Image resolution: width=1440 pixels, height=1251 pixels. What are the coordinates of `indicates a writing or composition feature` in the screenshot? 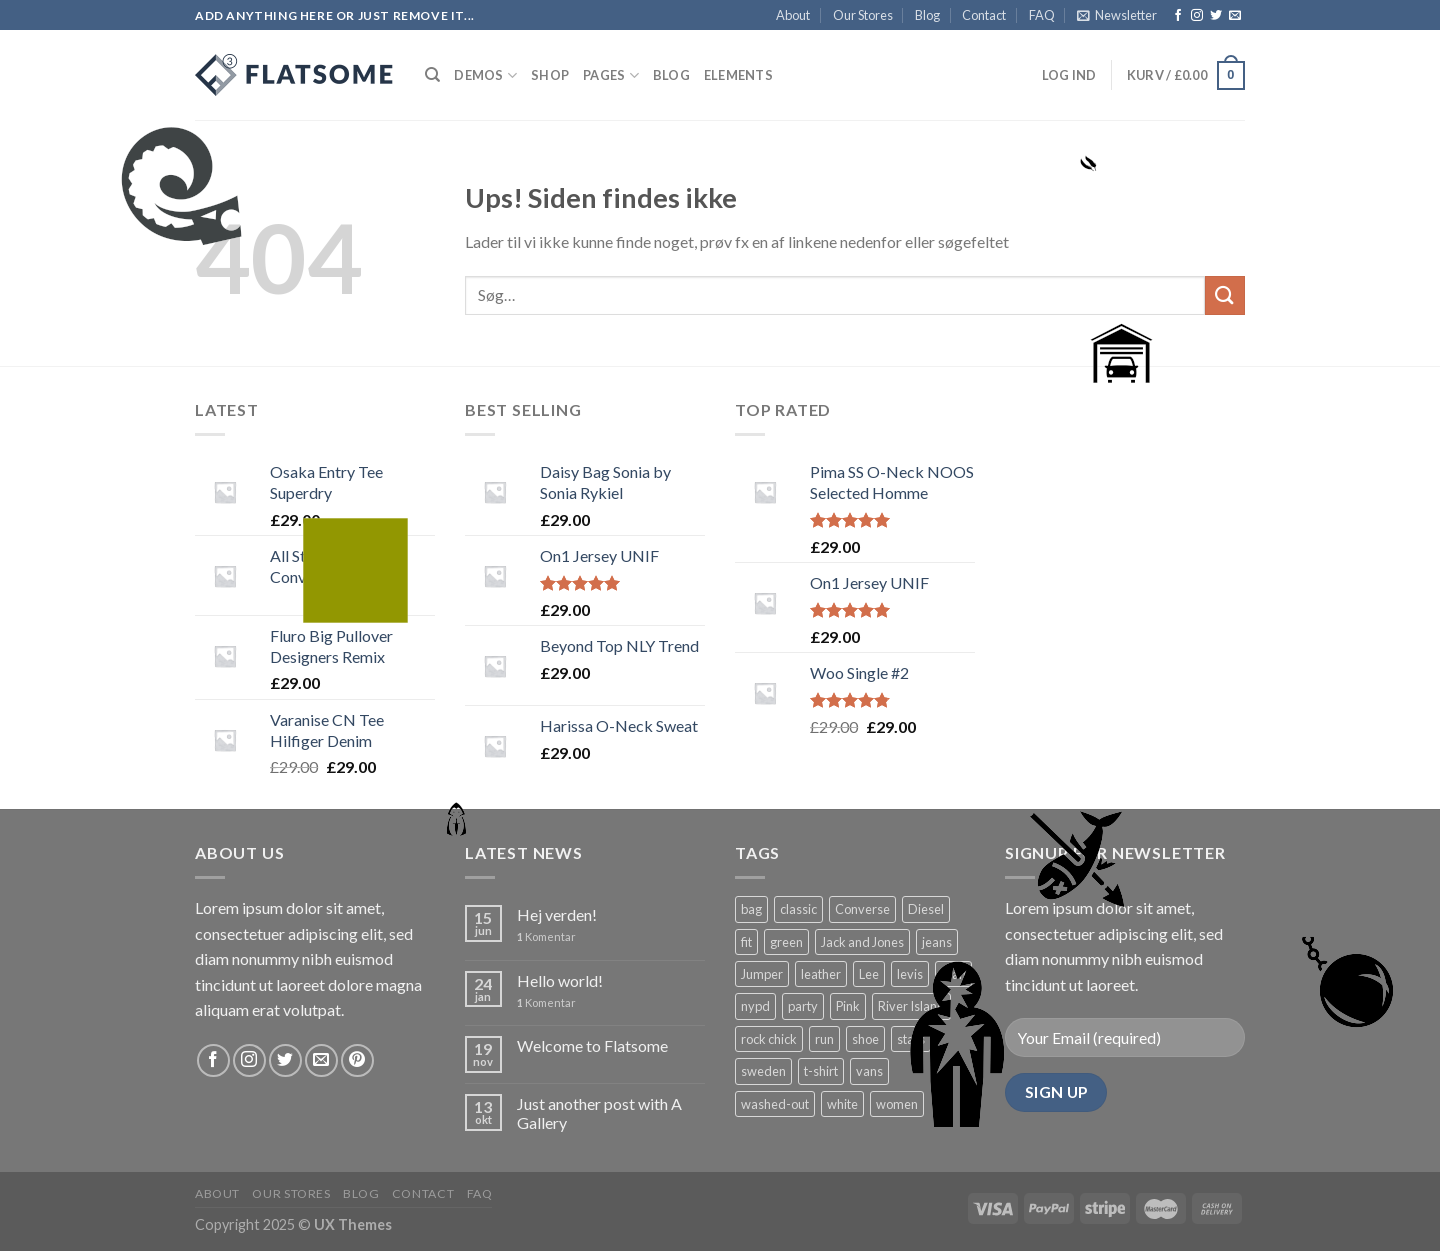 It's located at (1088, 163).